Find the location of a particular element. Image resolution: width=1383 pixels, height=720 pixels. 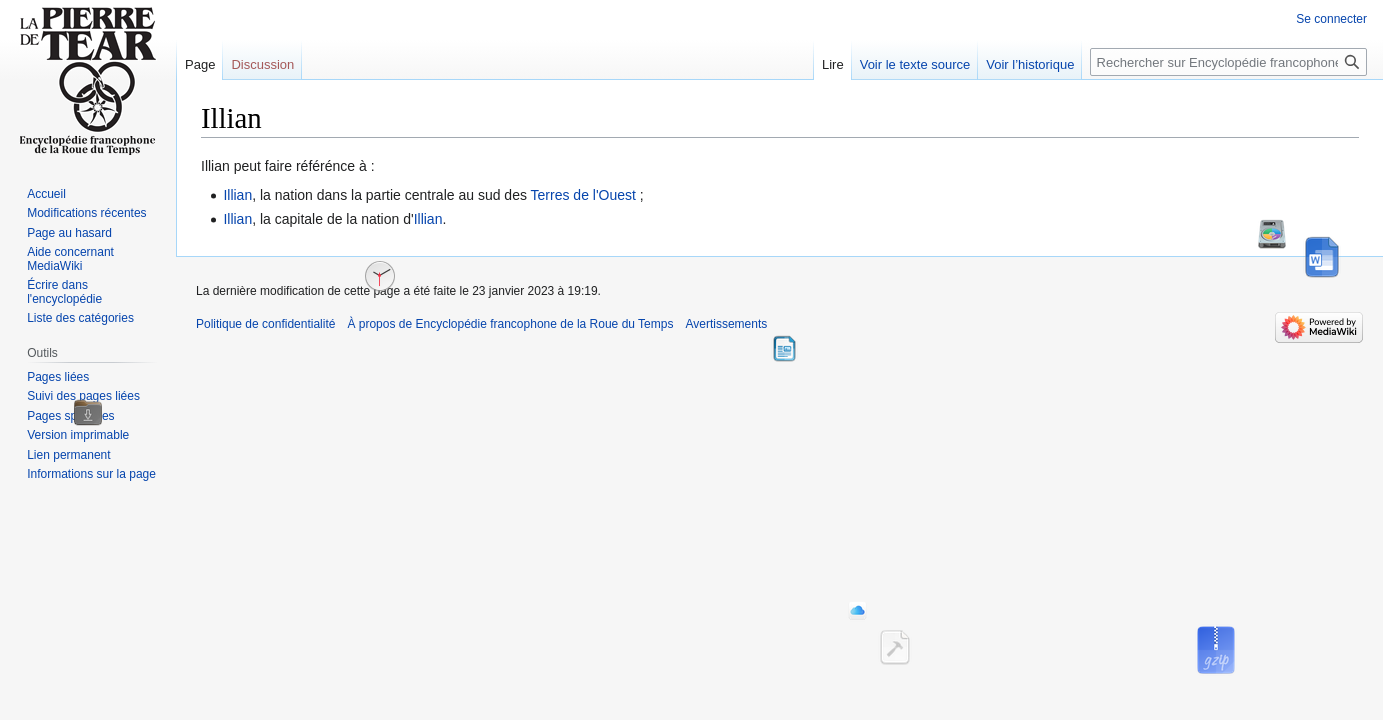

a makefile or build configuration file is located at coordinates (895, 647).